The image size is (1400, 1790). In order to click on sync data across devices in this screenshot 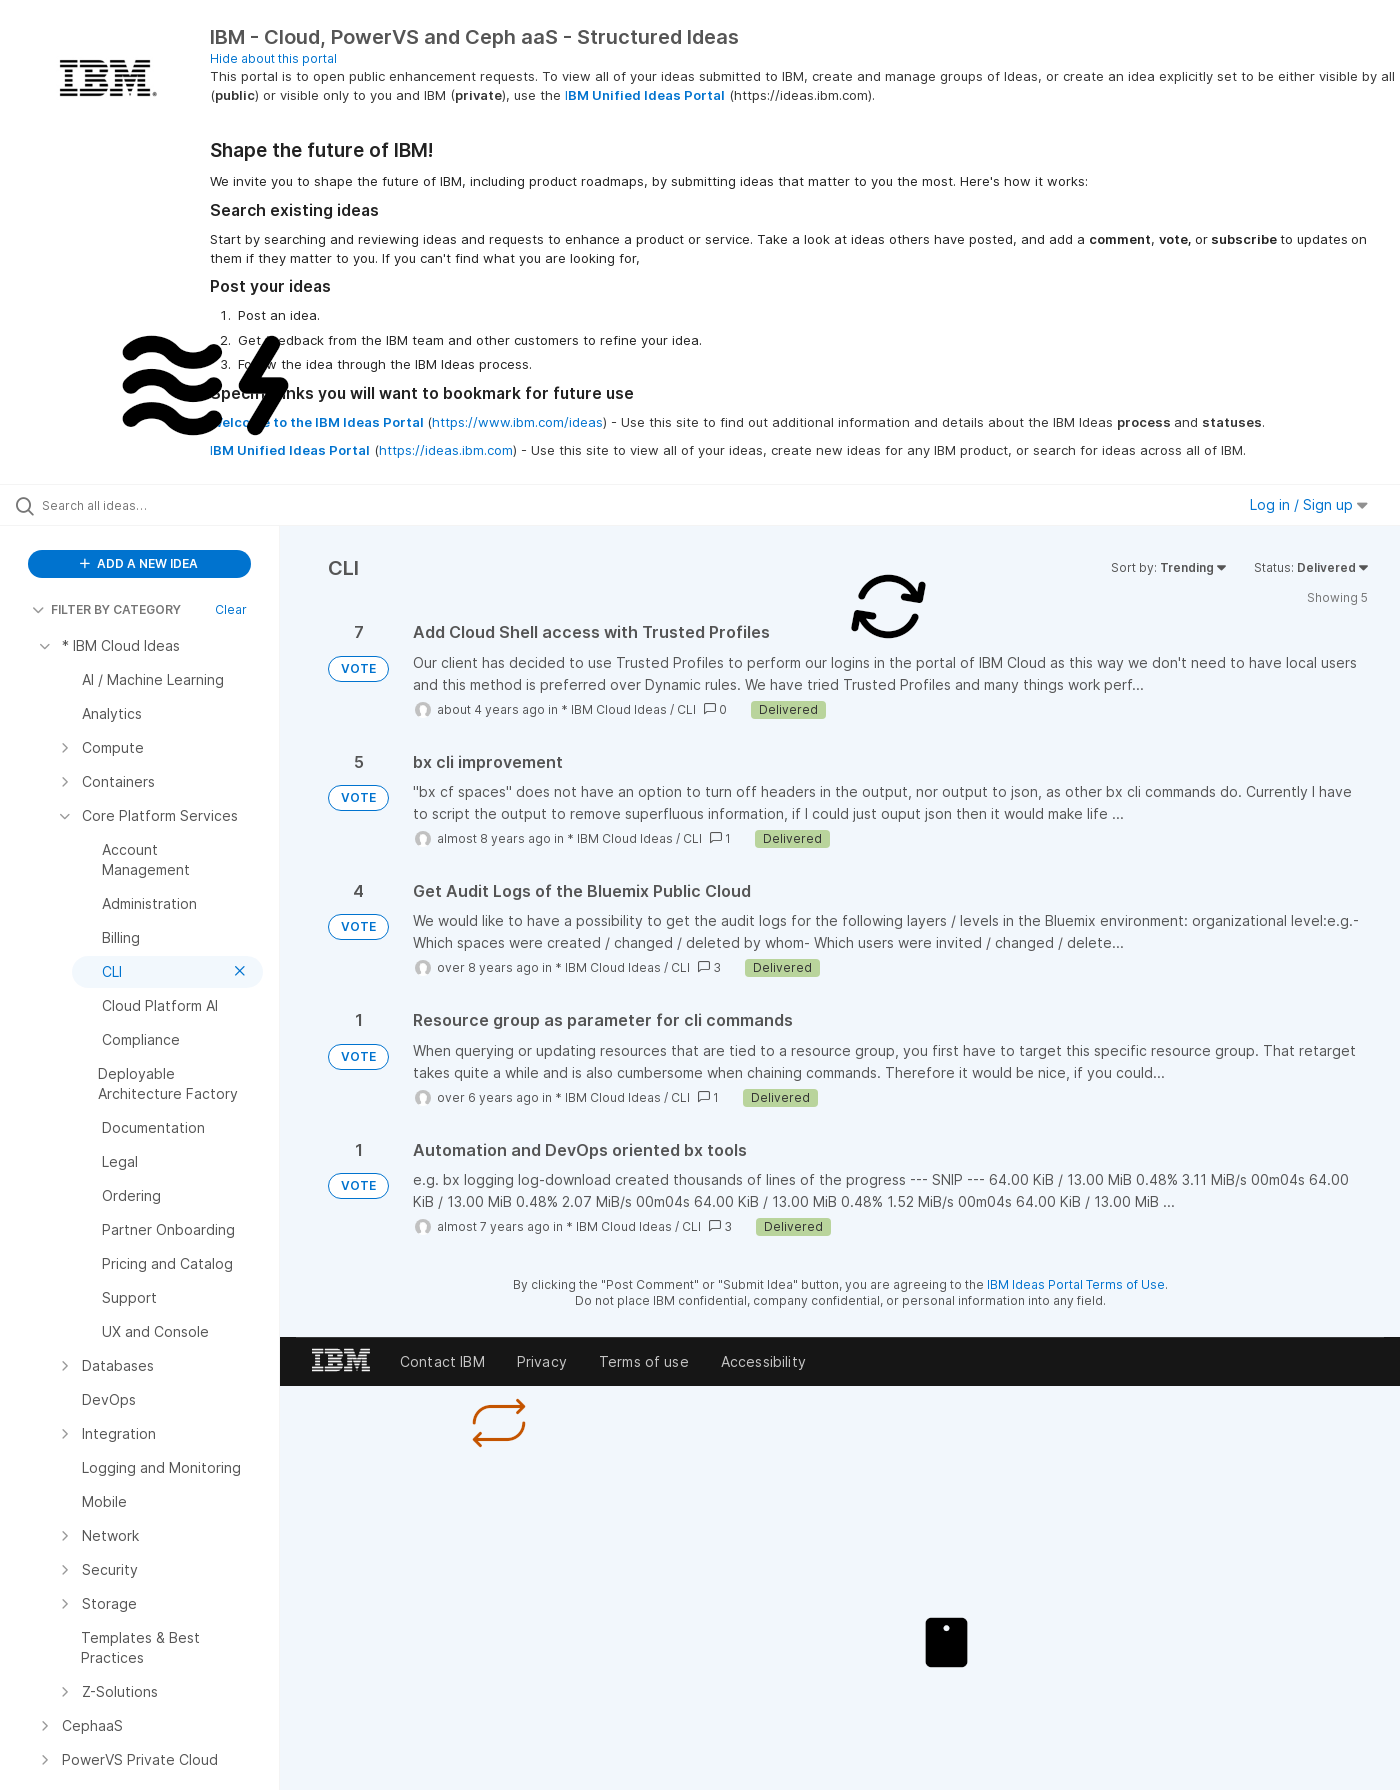, I will do `click(888, 606)`.